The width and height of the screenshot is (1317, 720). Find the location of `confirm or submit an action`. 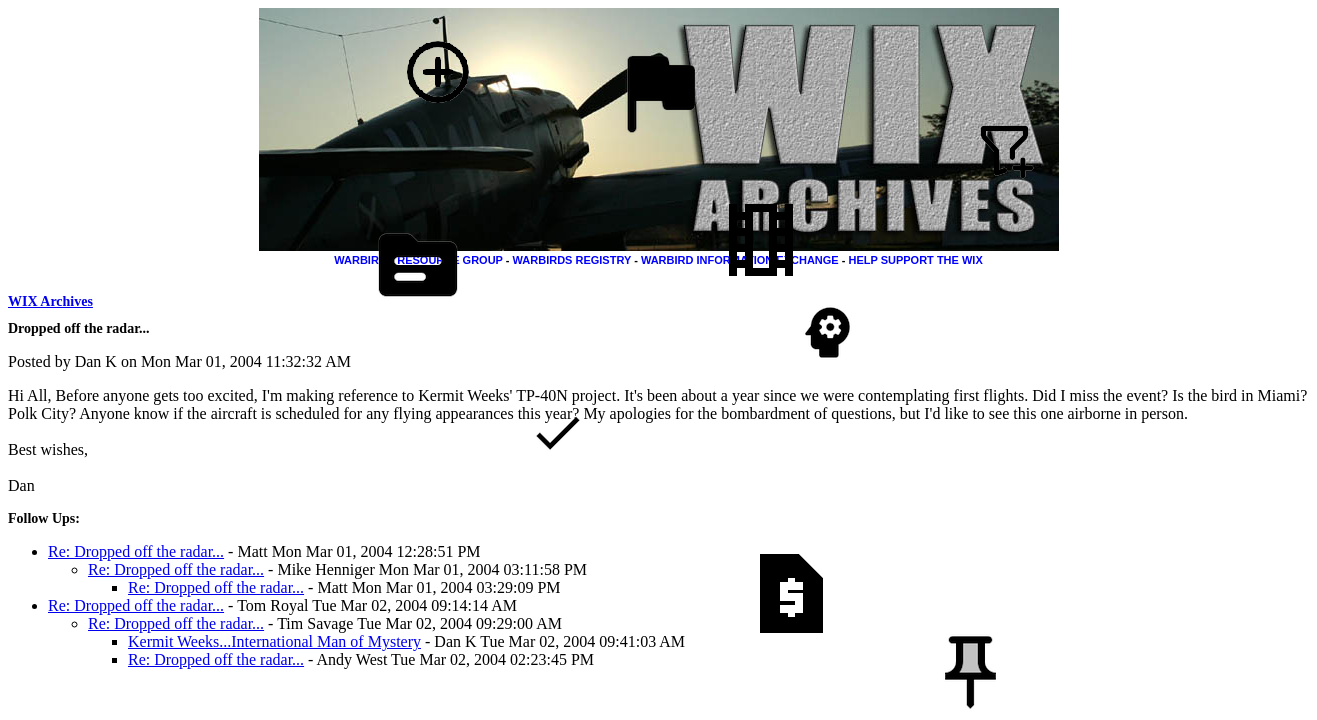

confirm or submit an action is located at coordinates (557, 432).